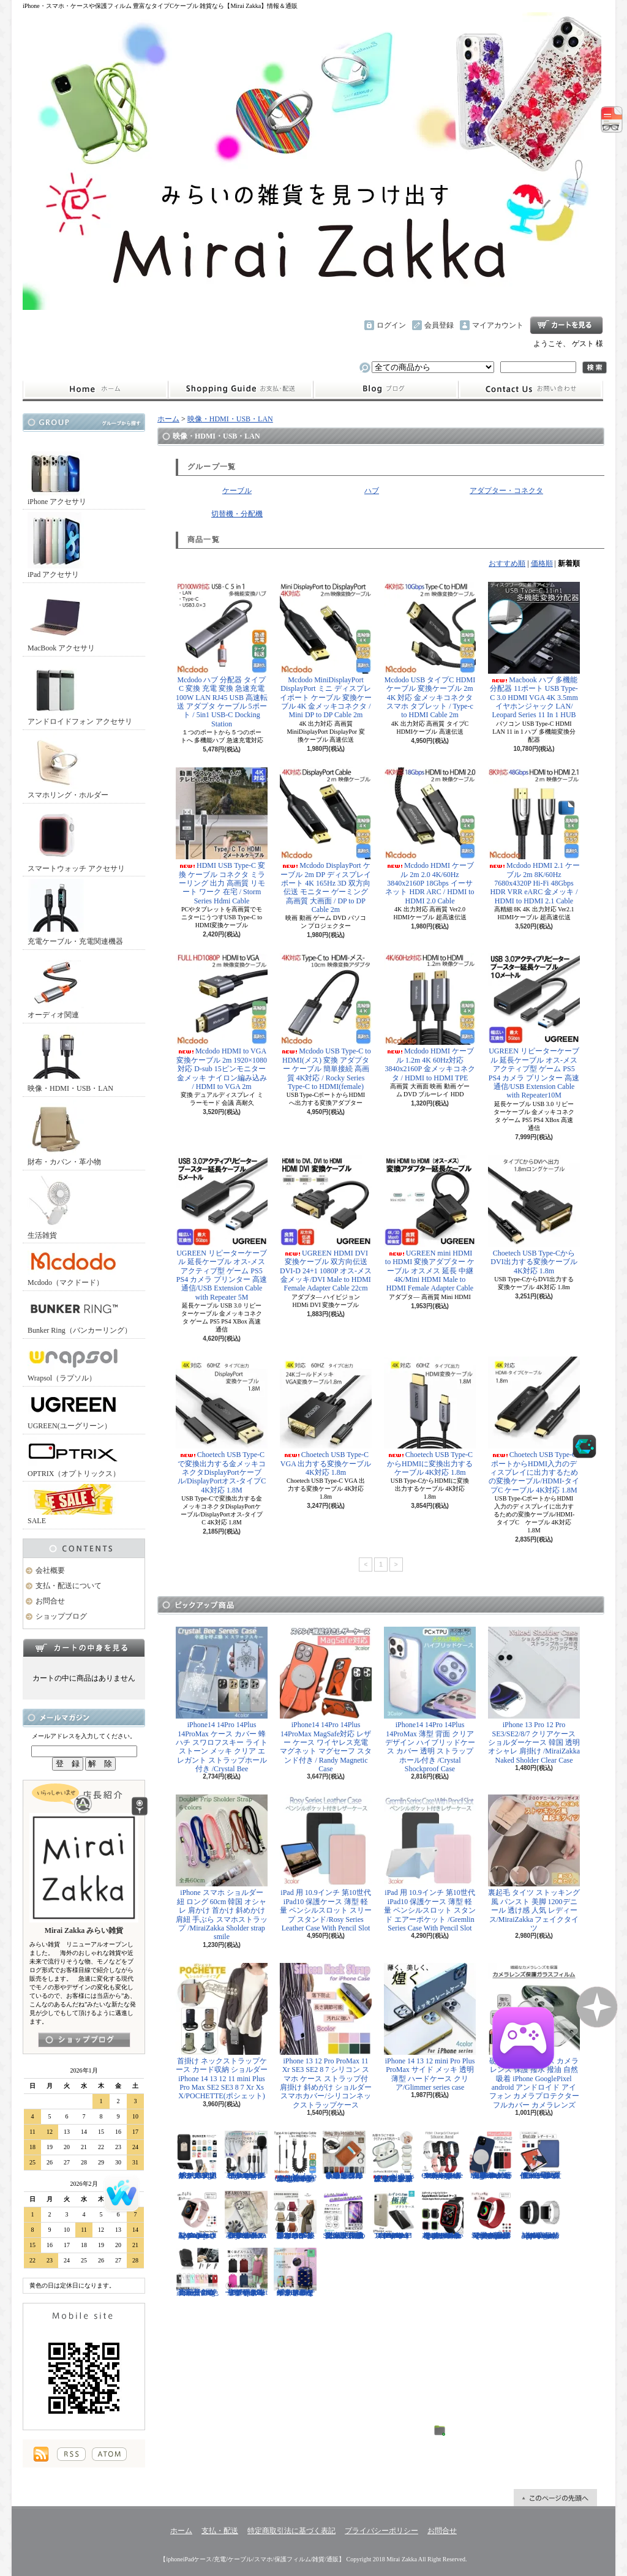 This screenshot has height=2576, width=627. I want to click on open cachyos welcome app, so click(584, 1446).